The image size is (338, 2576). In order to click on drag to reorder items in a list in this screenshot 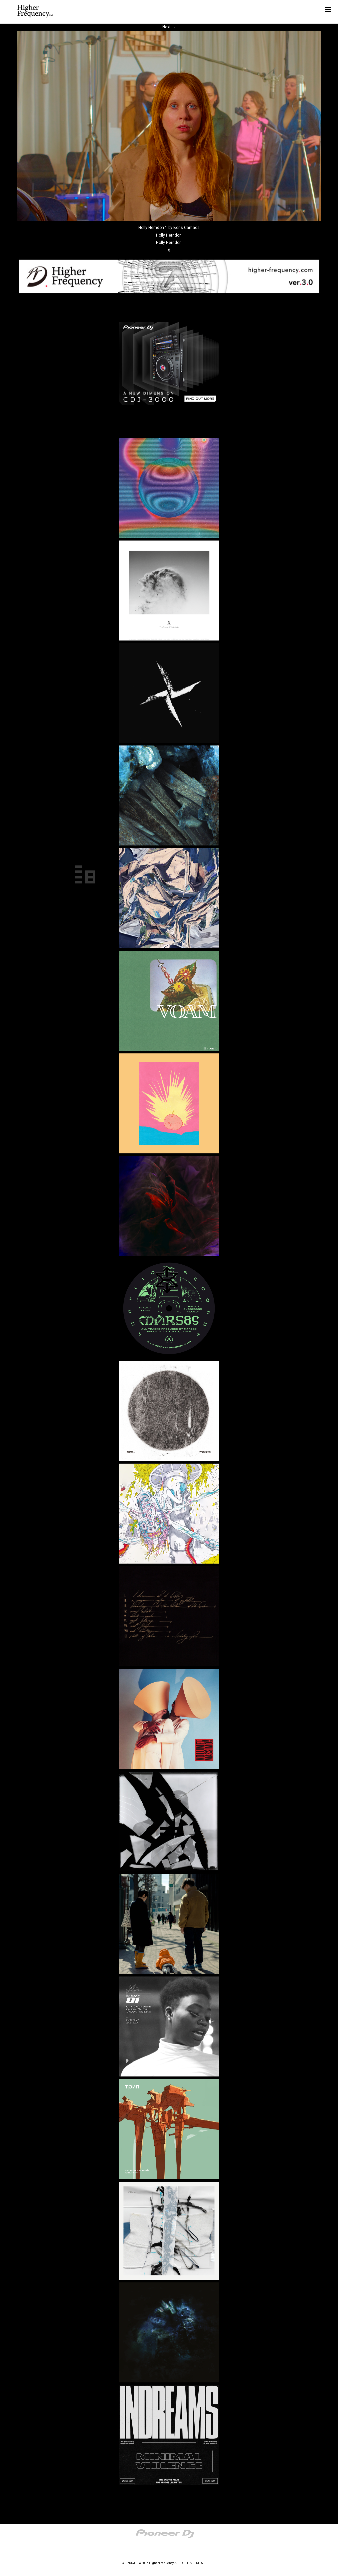, I will do `click(172, 1831)`.